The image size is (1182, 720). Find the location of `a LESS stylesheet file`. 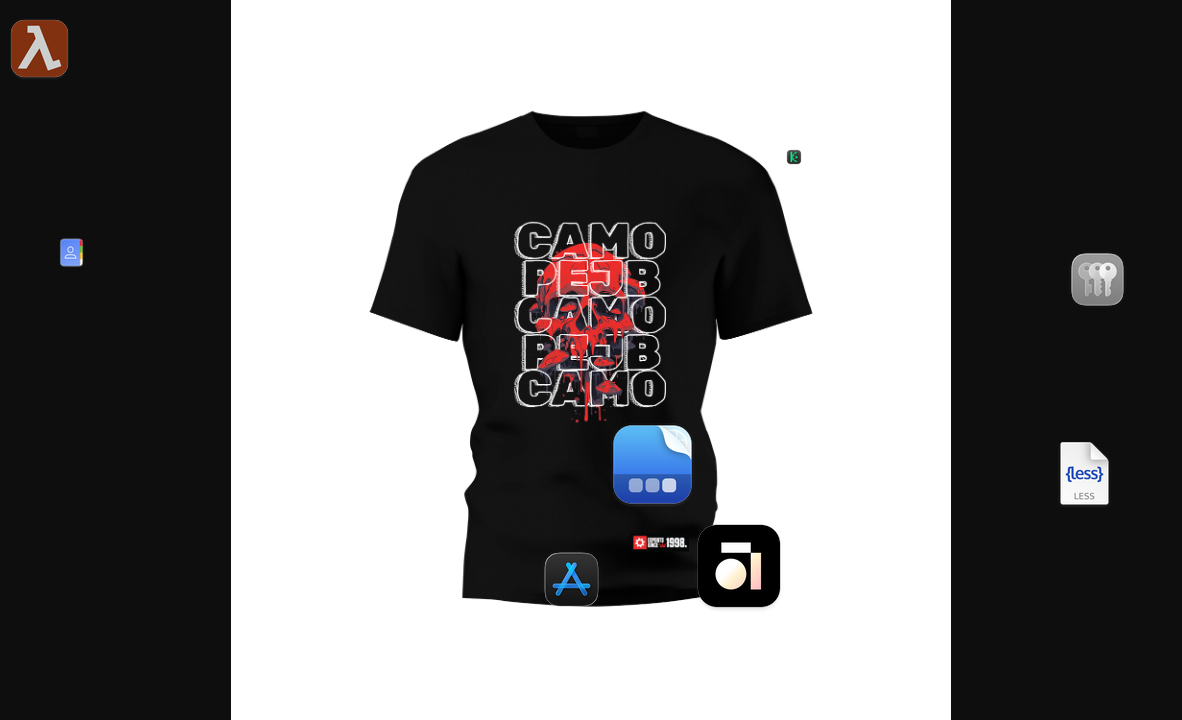

a LESS stylesheet file is located at coordinates (1084, 474).